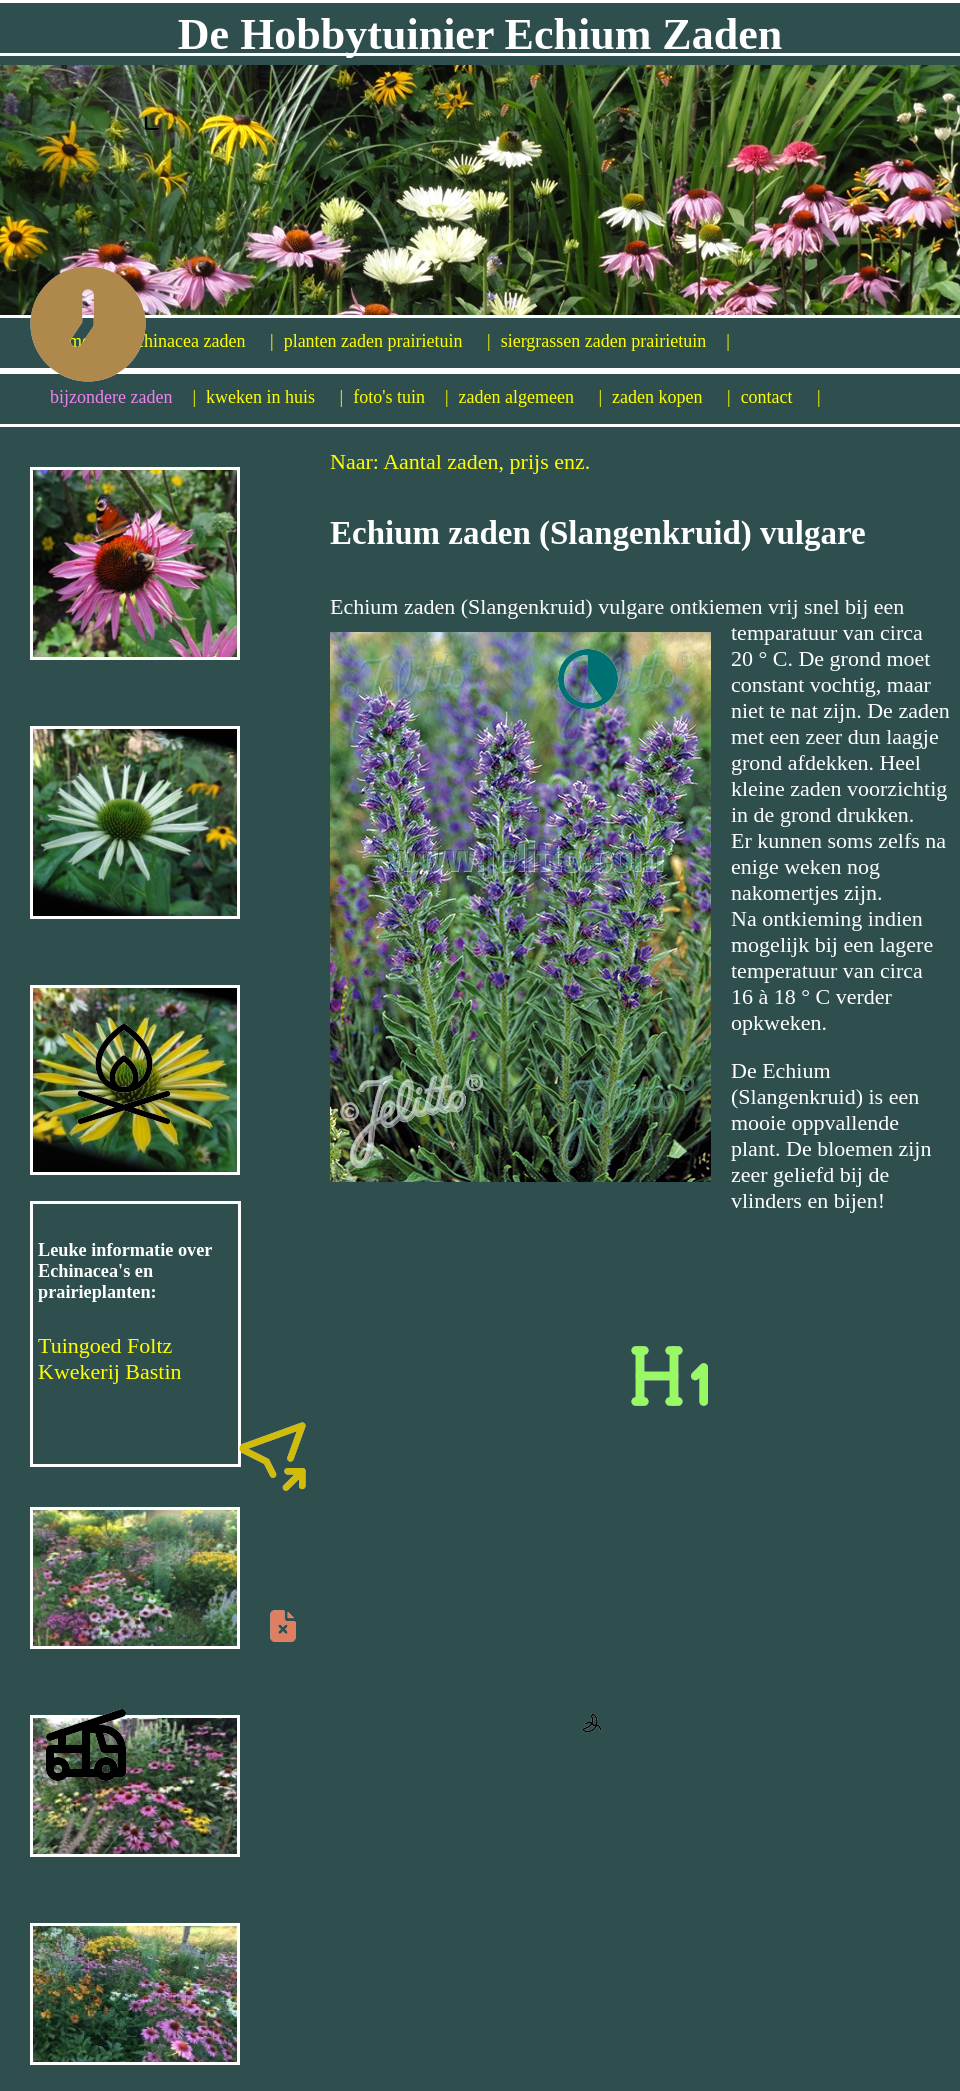  I want to click on format text as heading level 1, so click(674, 1376).